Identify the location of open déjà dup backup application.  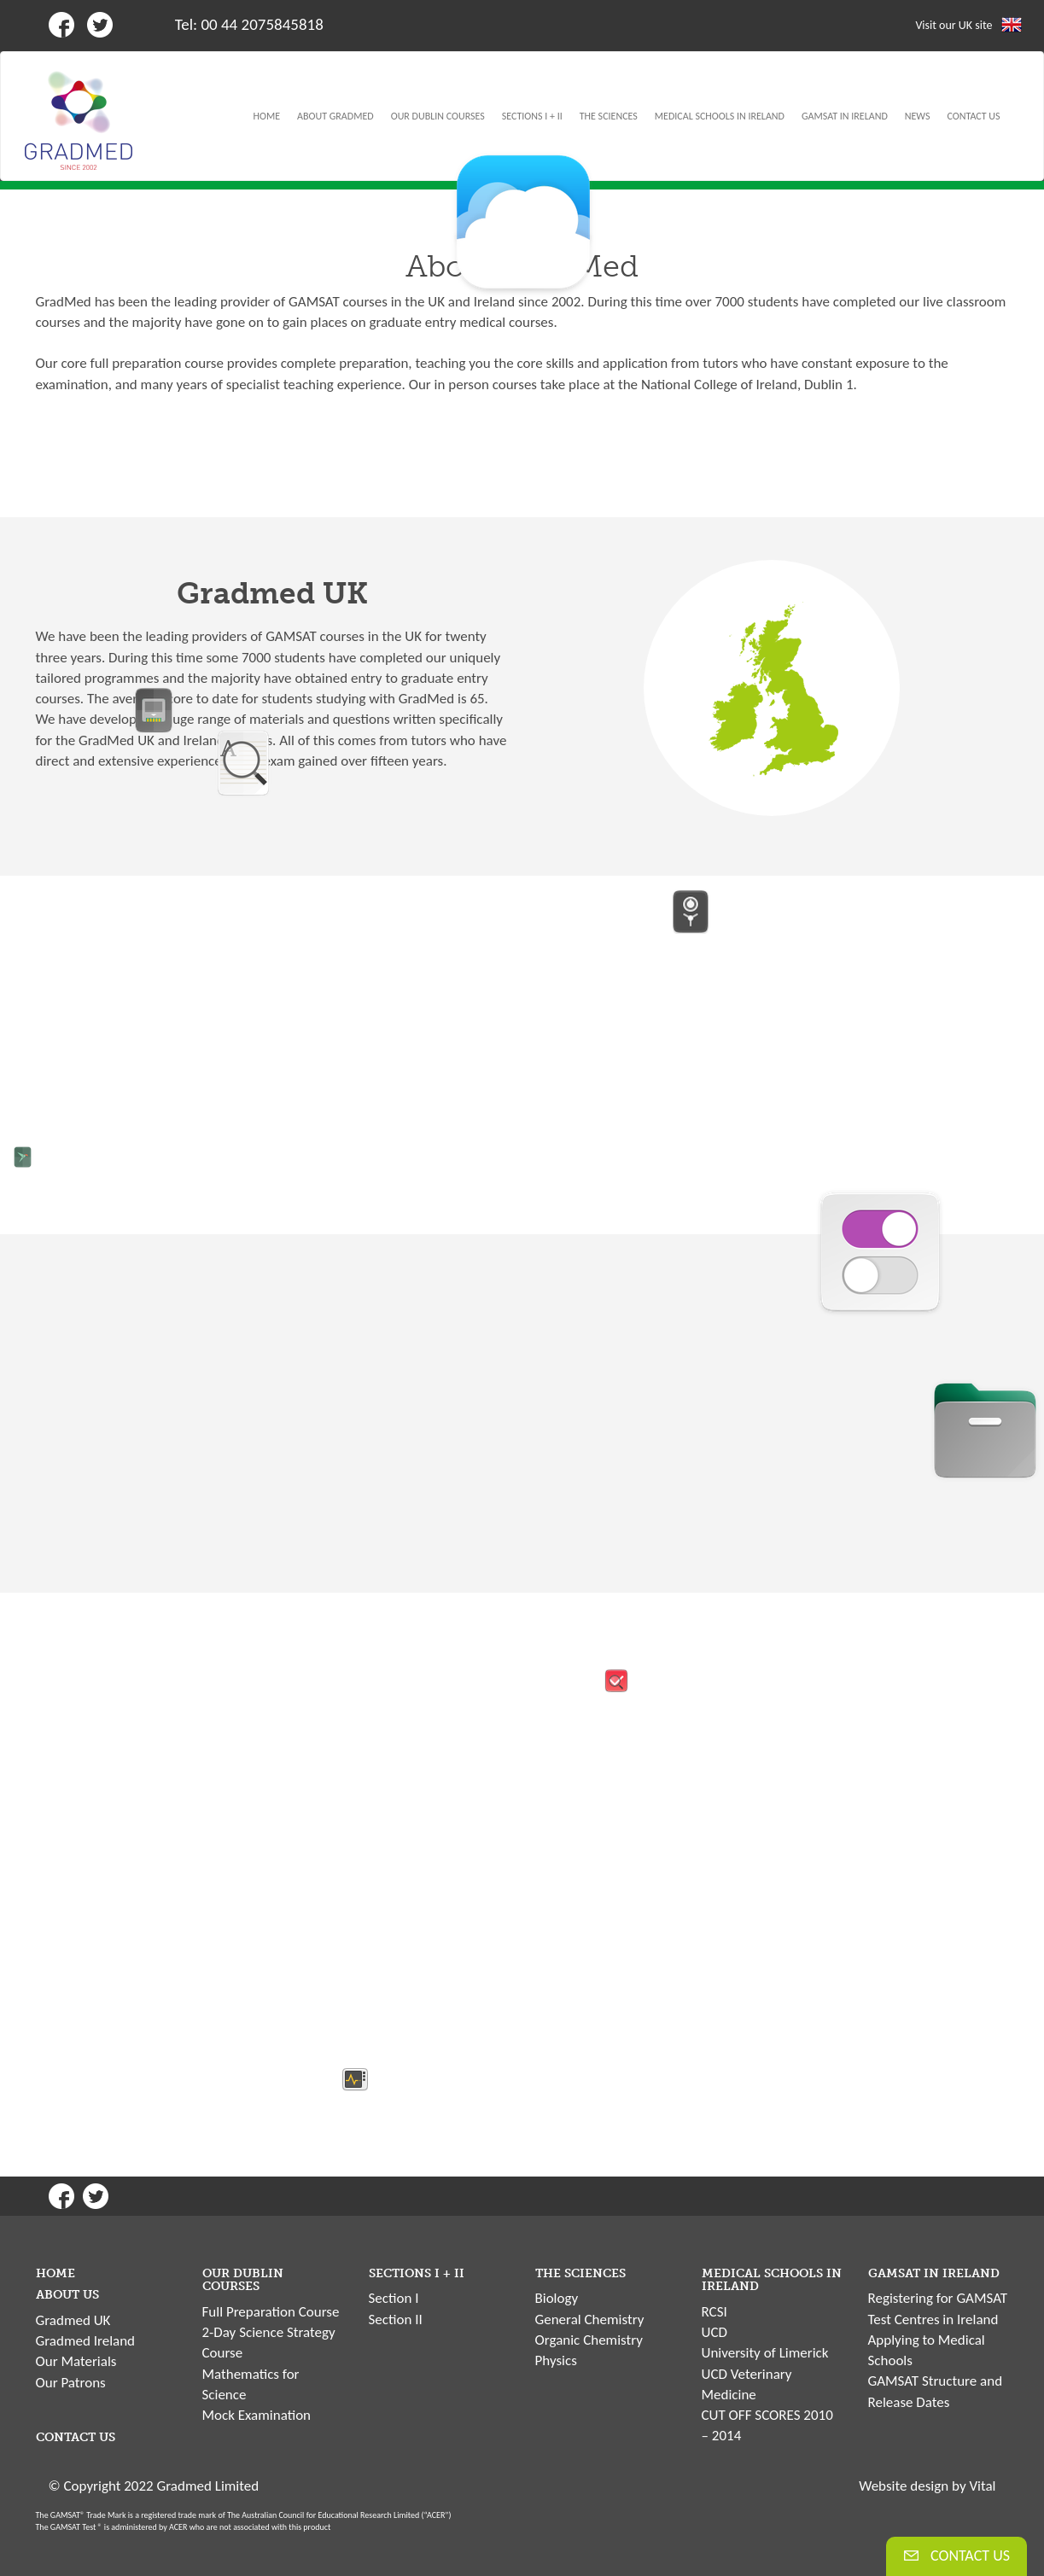
(691, 912).